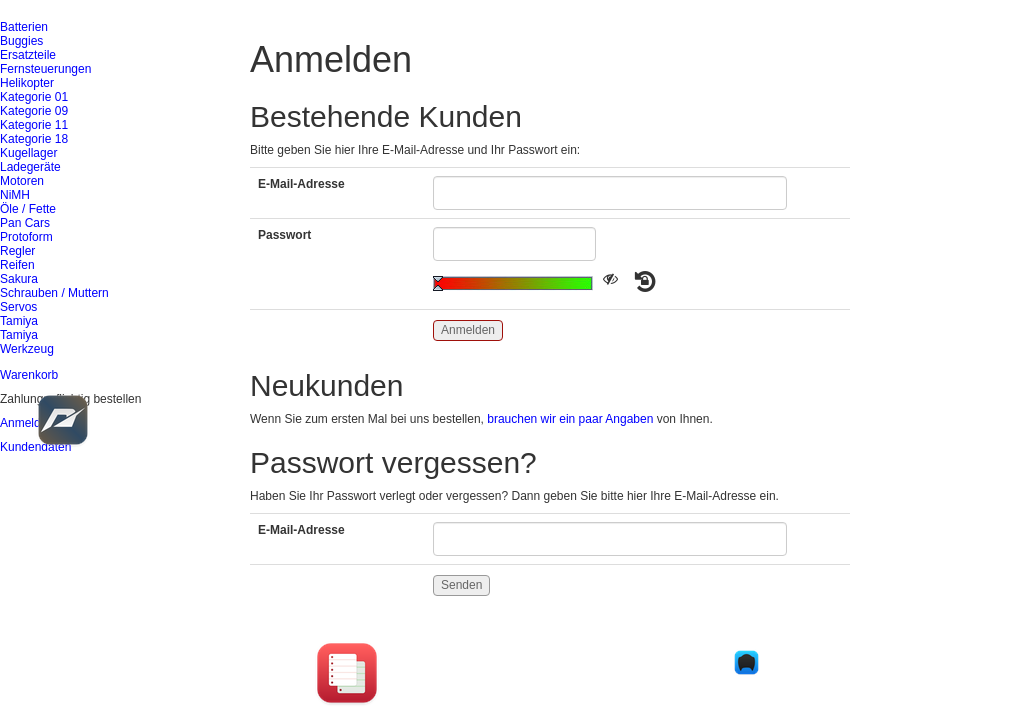 This screenshot has height=720, width=1024. I want to click on launch need for speed no limits game, so click(63, 420).